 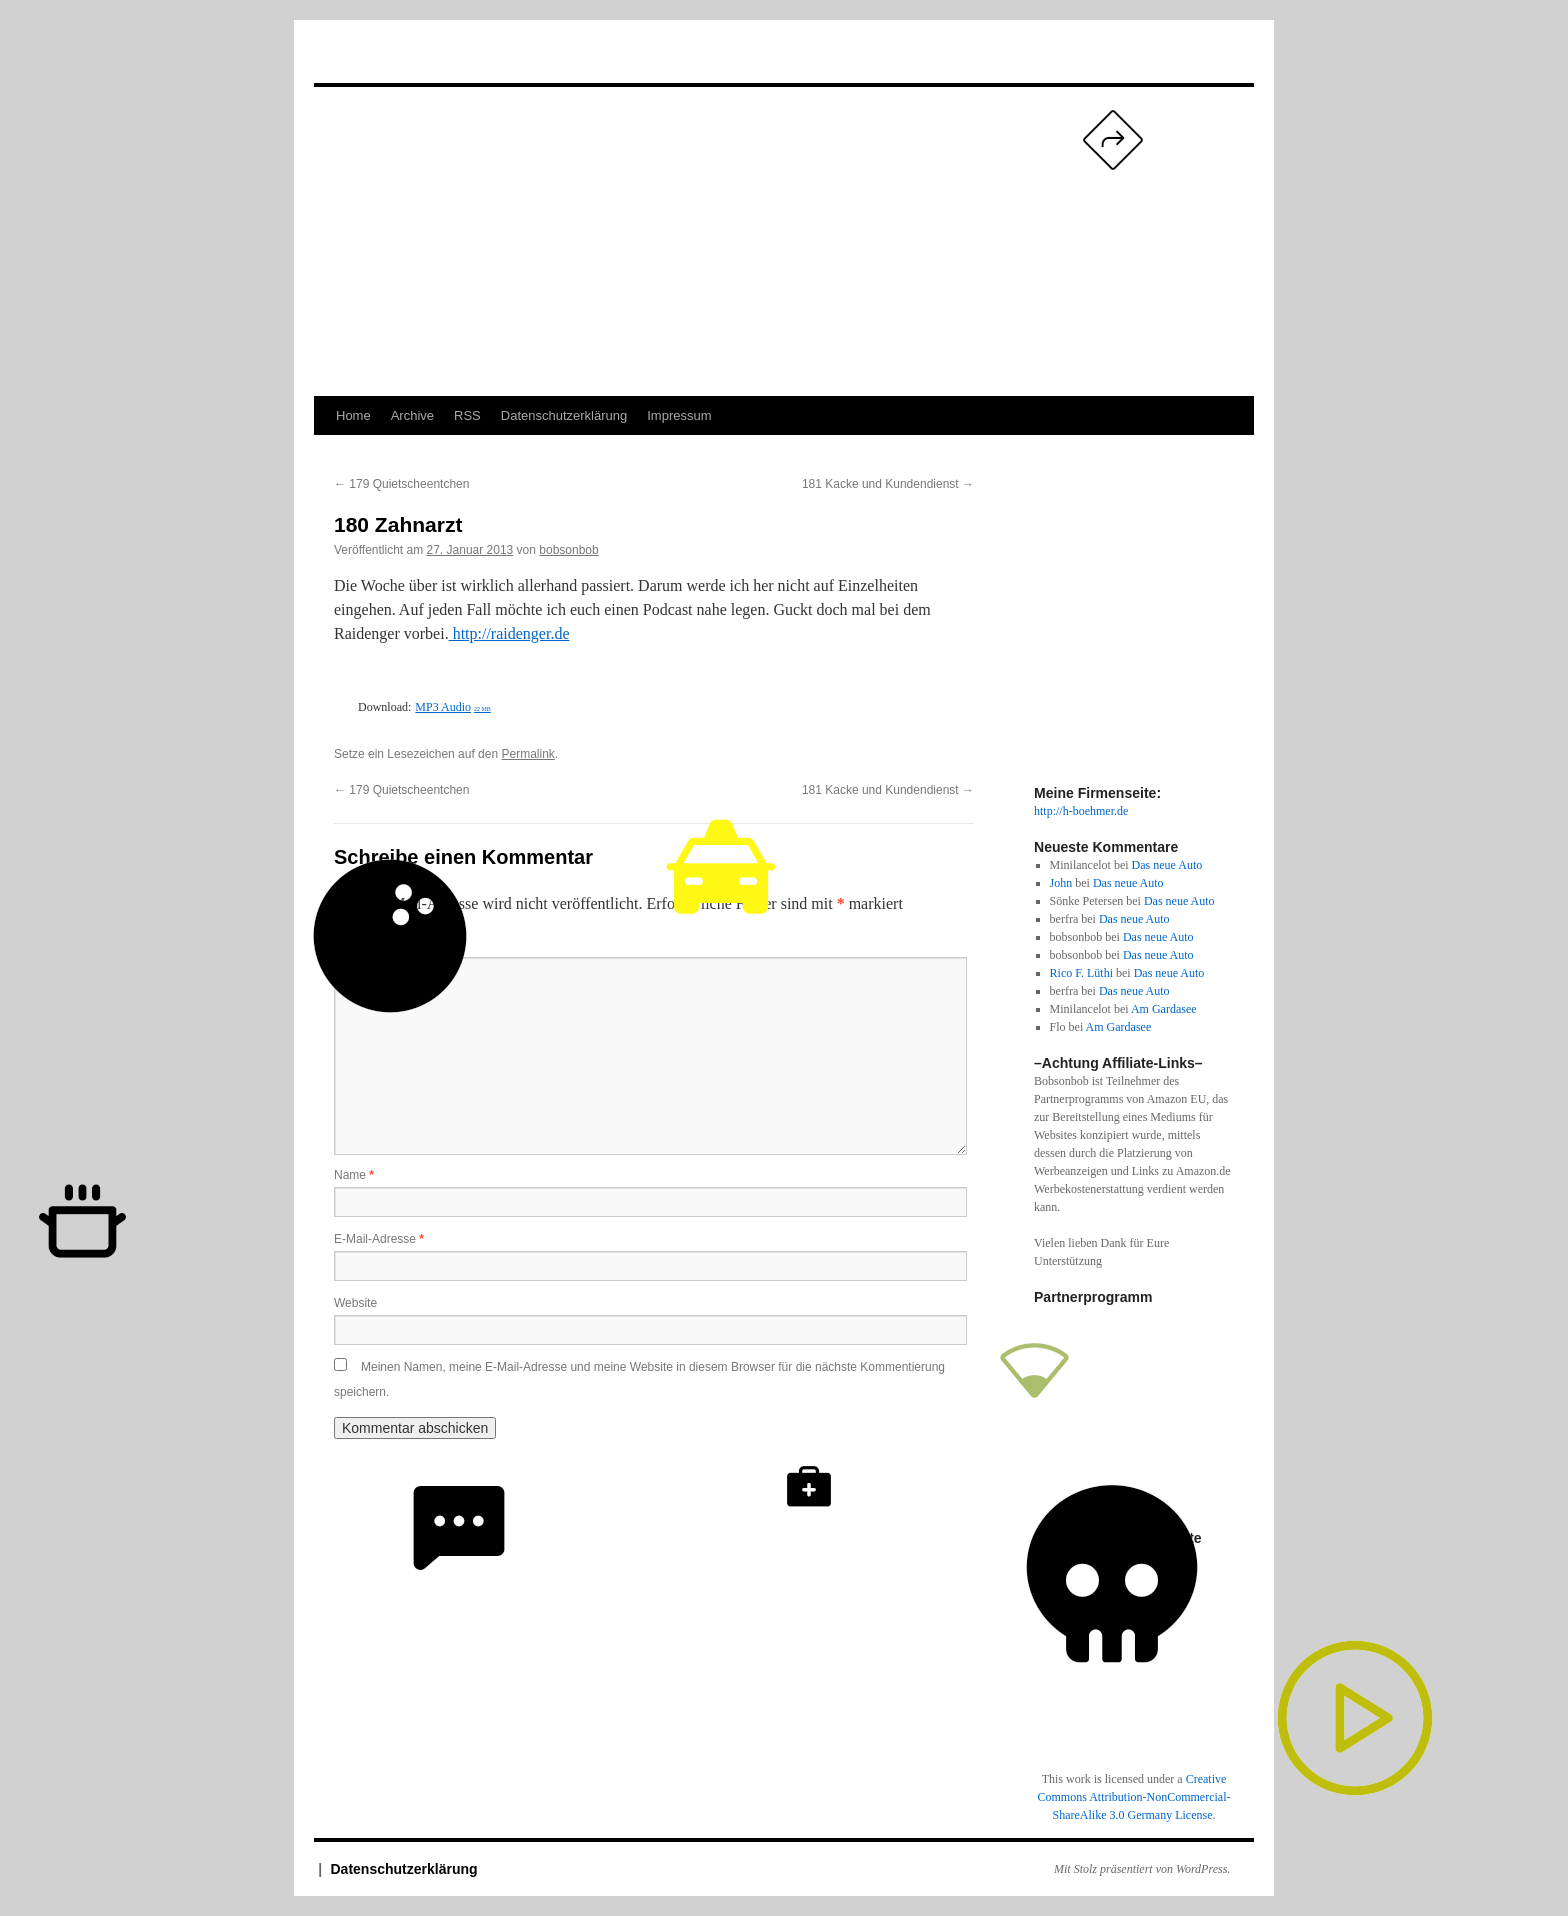 What do you see at coordinates (809, 1488) in the screenshot?
I see `access medical or health resources` at bounding box center [809, 1488].